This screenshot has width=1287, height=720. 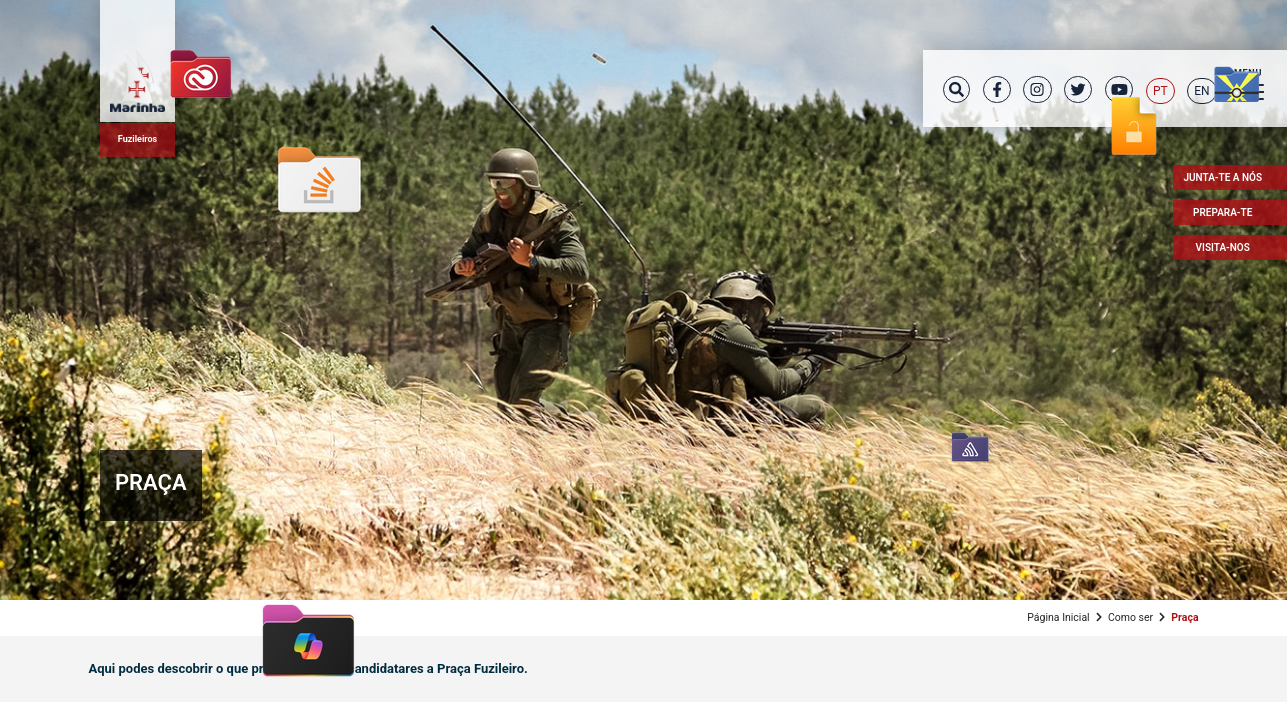 I want to click on a skgc file type associated with security or encryption, so click(x=1134, y=127).